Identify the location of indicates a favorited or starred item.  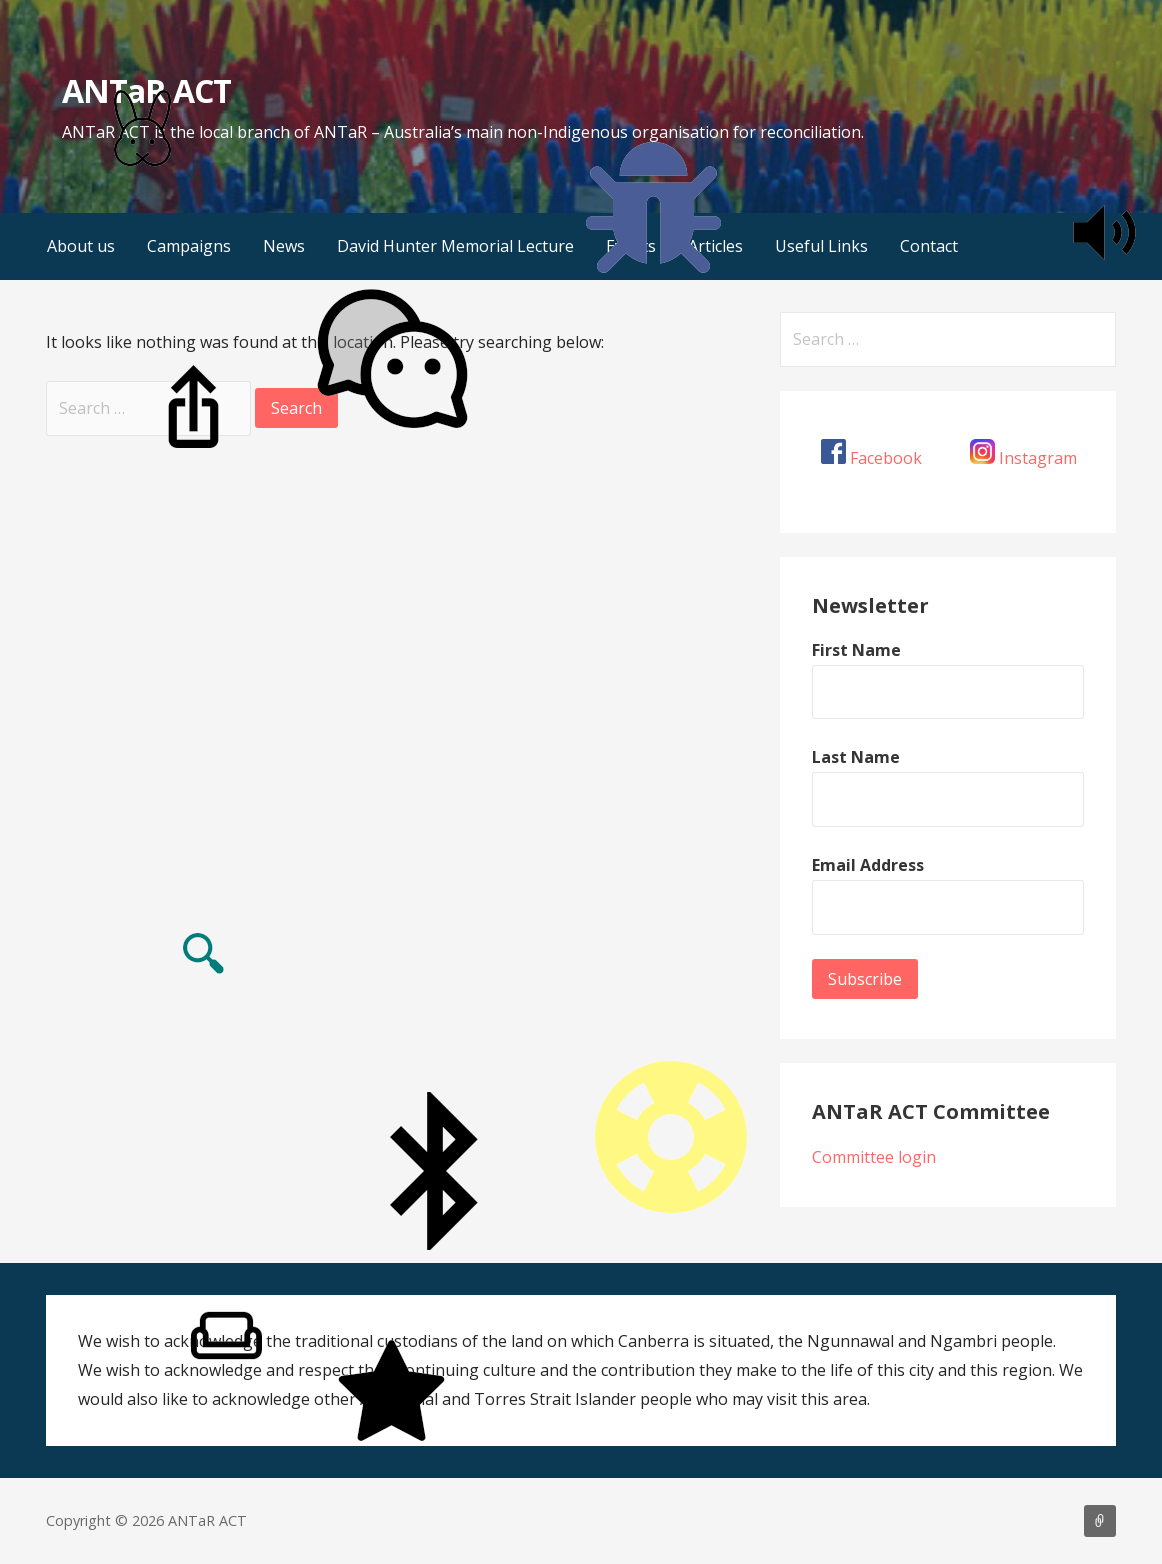
(391, 1395).